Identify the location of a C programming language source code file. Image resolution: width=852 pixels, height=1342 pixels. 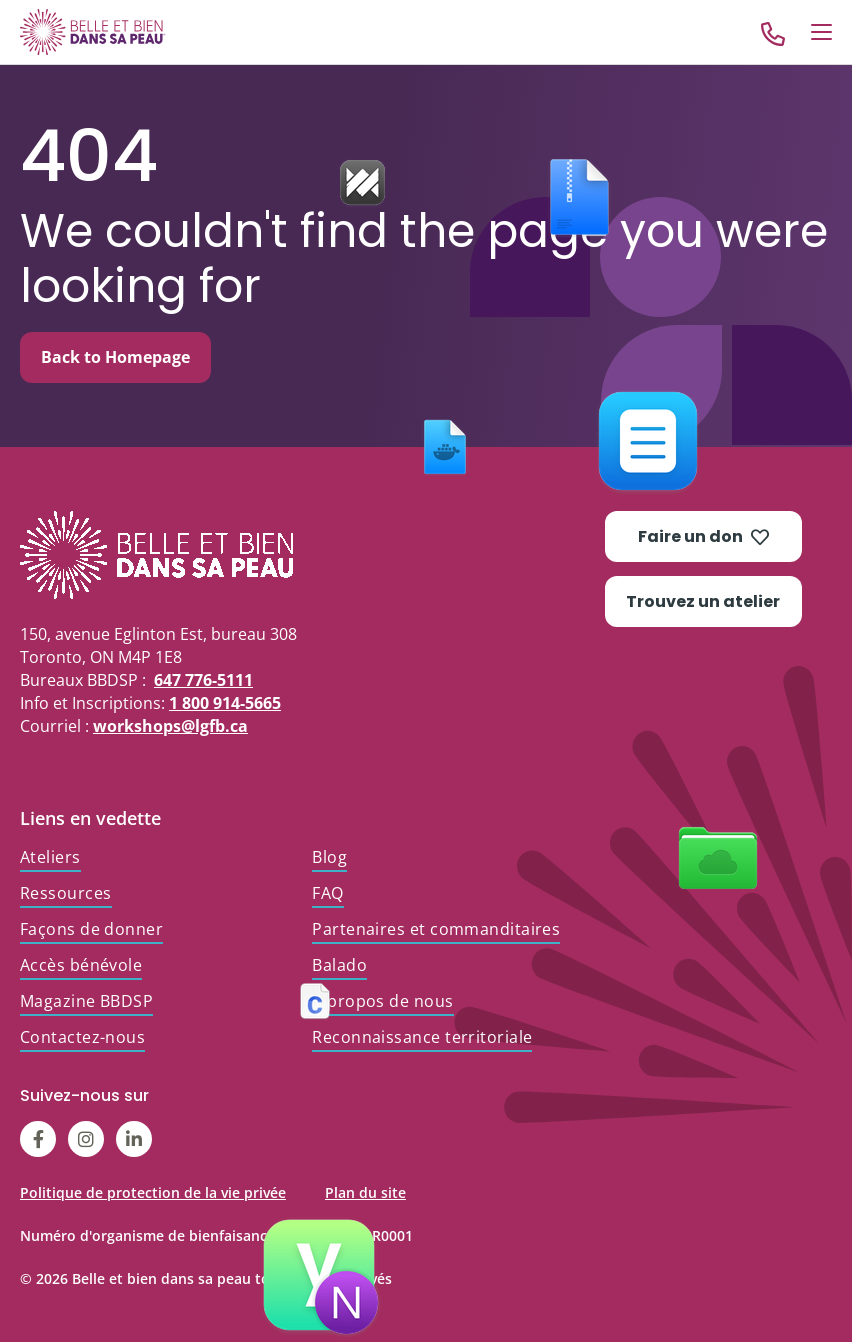
(315, 1001).